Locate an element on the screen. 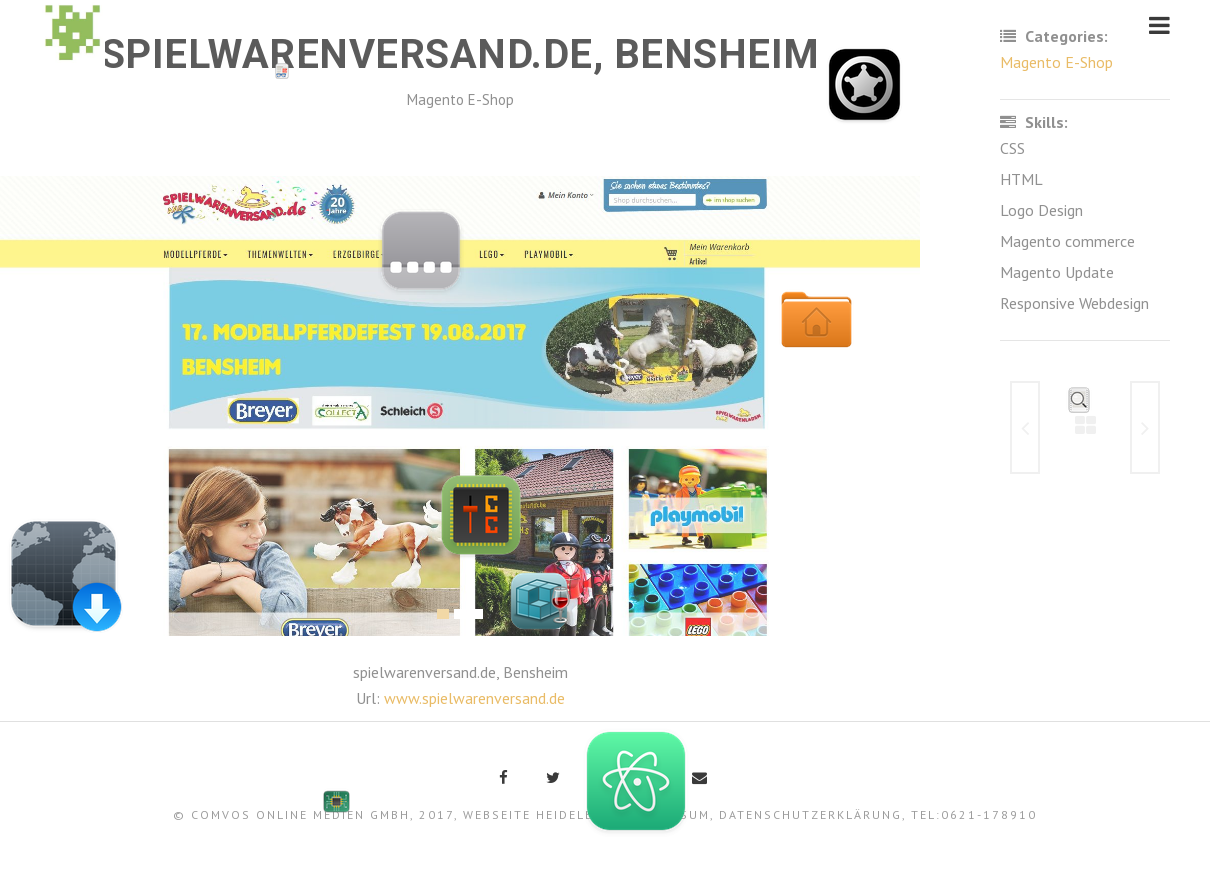 The image size is (1210, 881). access your home folder is located at coordinates (816, 319).